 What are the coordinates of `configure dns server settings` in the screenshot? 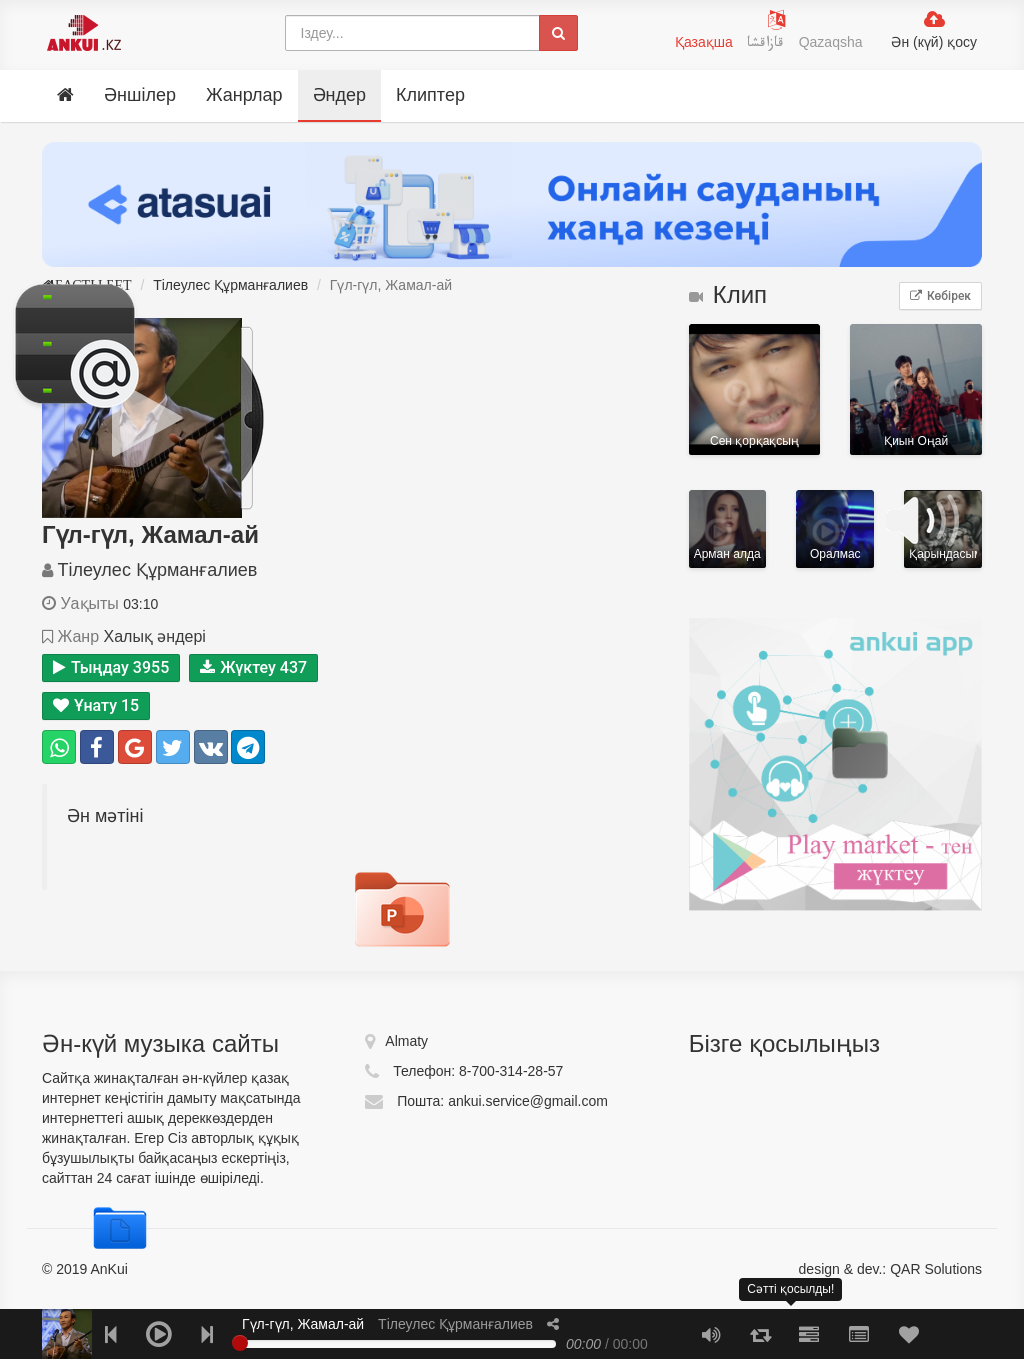 It's located at (75, 344).